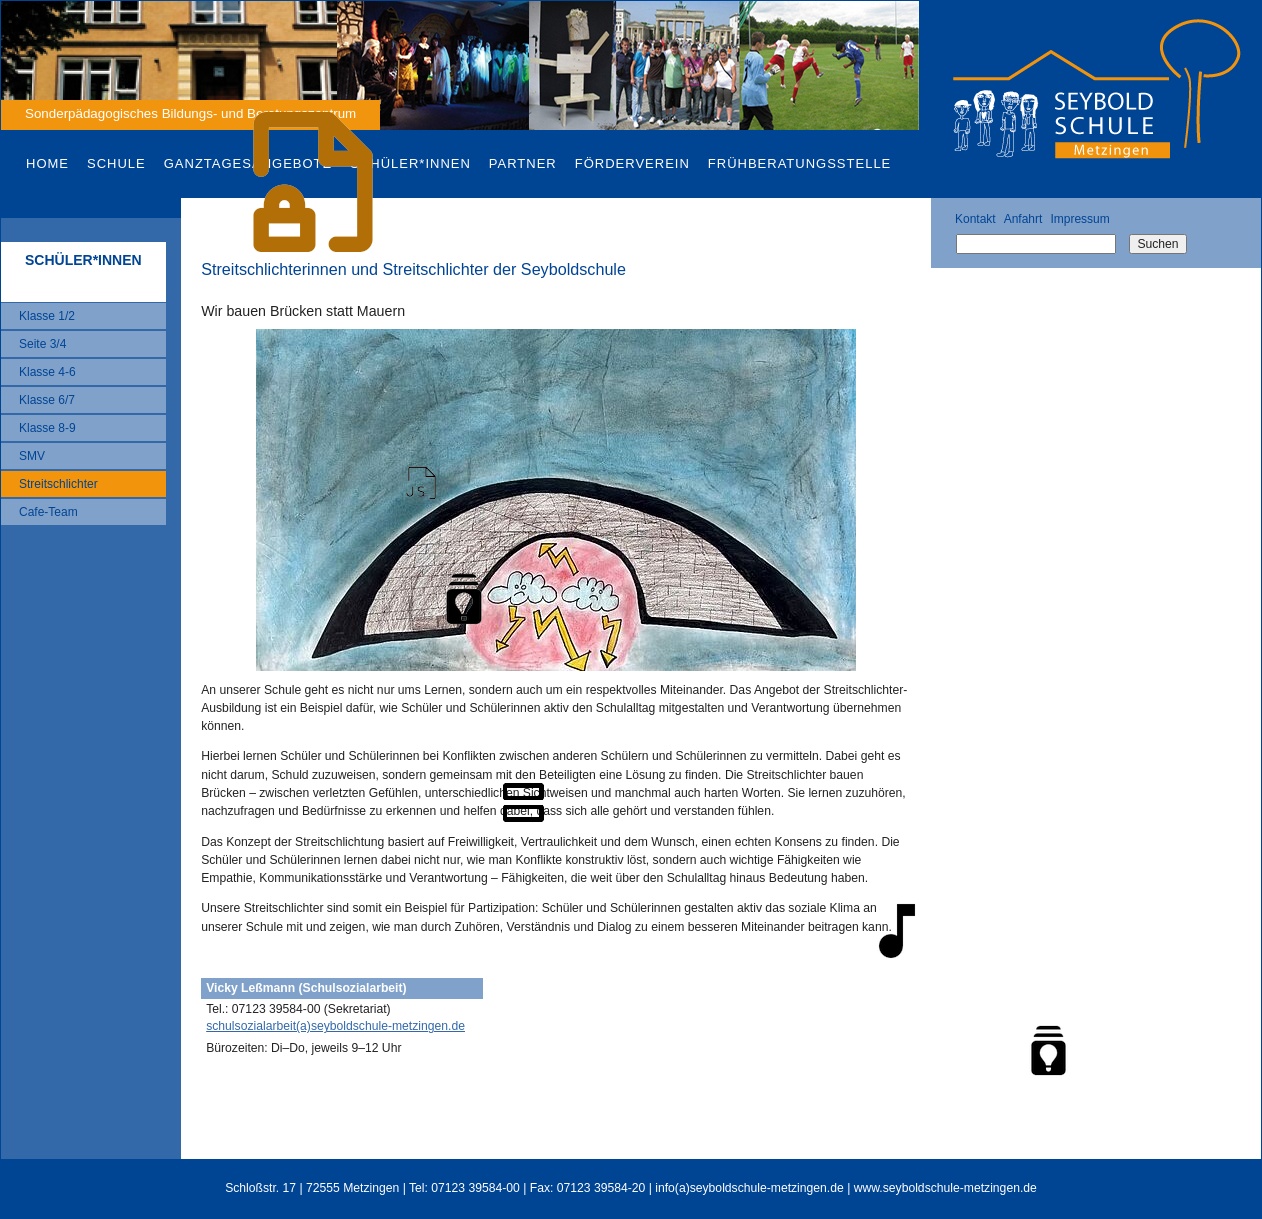 This screenshot has height=1219, width=1262. Describe the element at coordinates (422, 483) in the screenshot. I see `a javascript file in your project` at that location.